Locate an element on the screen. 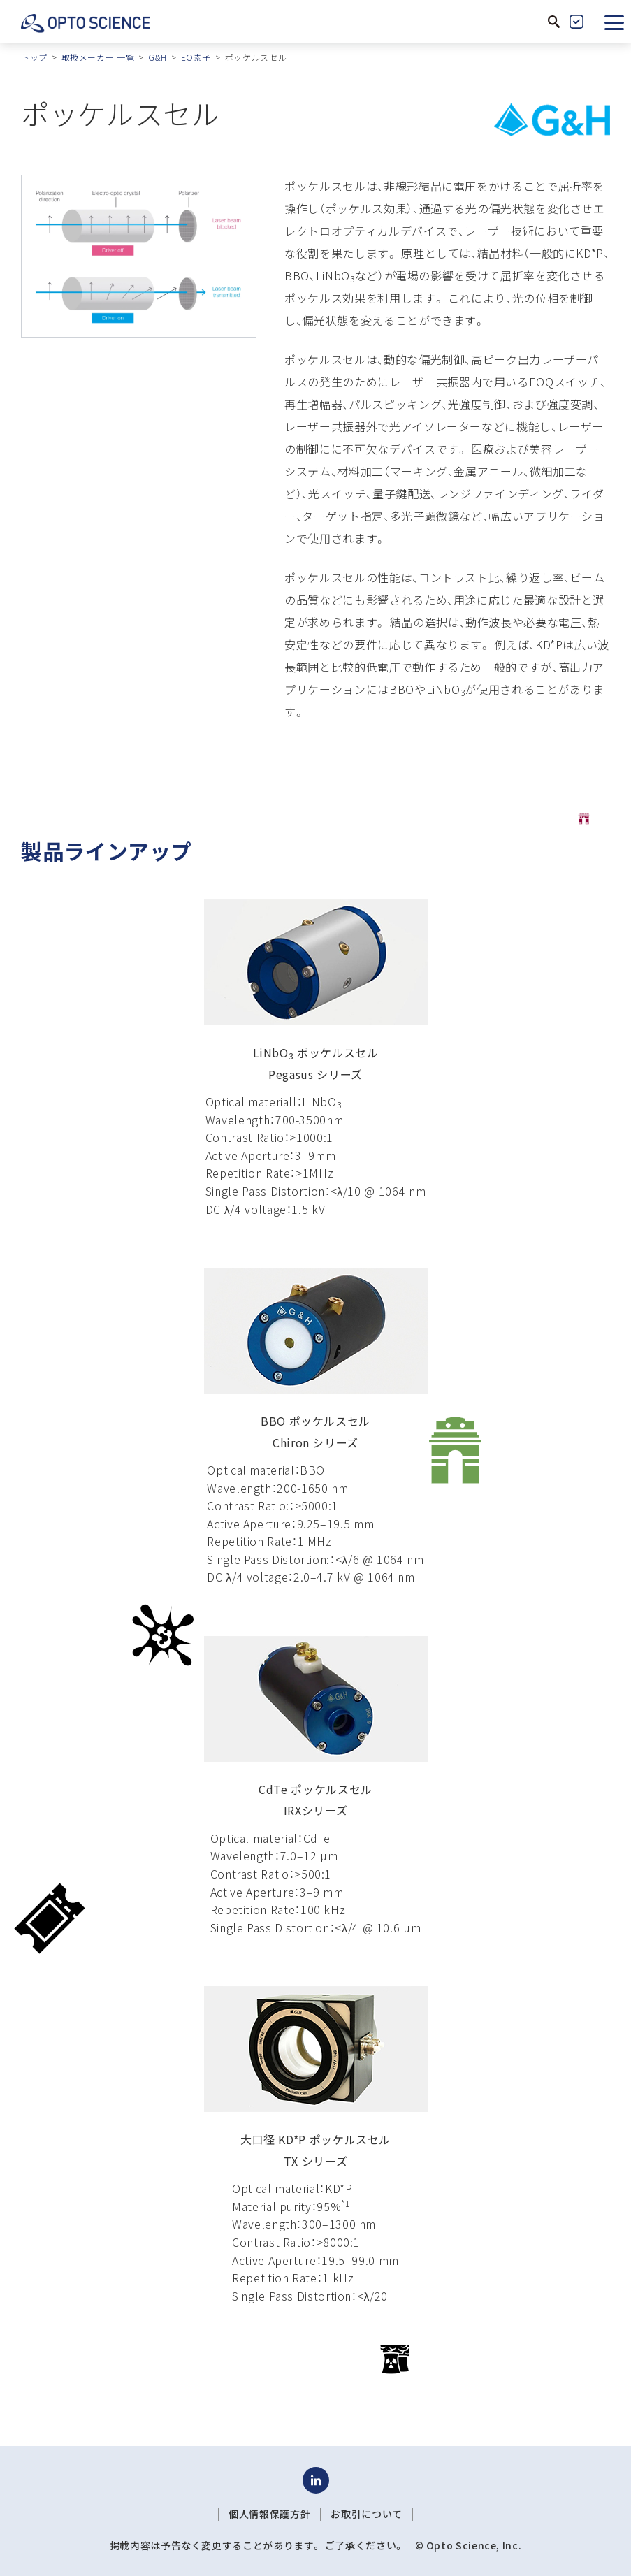 This screenshot has width=631, height=2576. view India Gate landmark information is located at coordinates (455, 1447).